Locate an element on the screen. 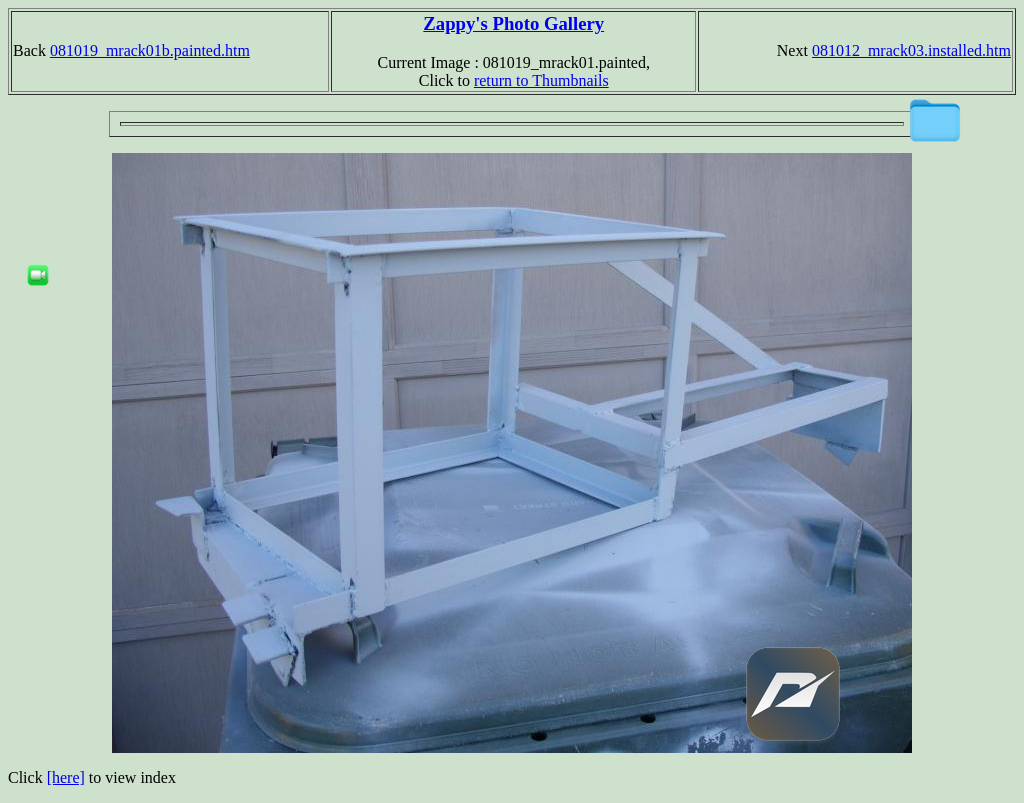 The height and width of the screenshot is (803, 1024). open the folder app to browse files is located at coordinates (935, 120).